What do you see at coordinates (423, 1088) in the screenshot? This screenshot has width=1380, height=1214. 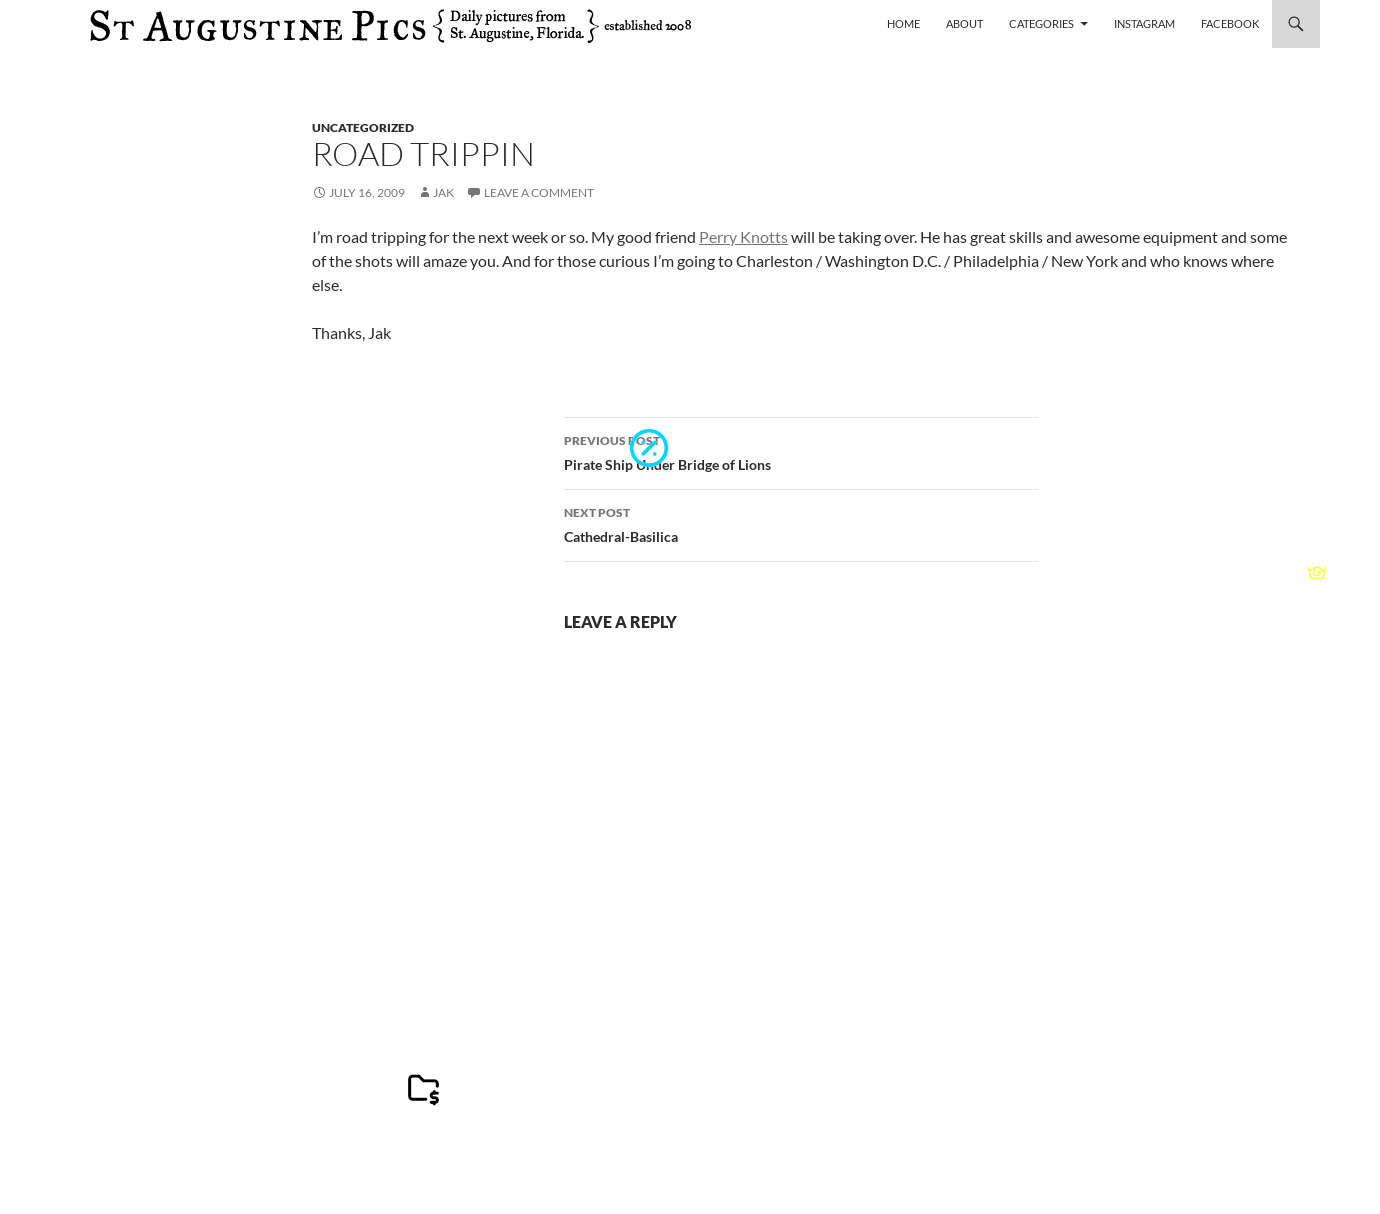 I see `access financial documents folder` at bounding box center [423, 1088].